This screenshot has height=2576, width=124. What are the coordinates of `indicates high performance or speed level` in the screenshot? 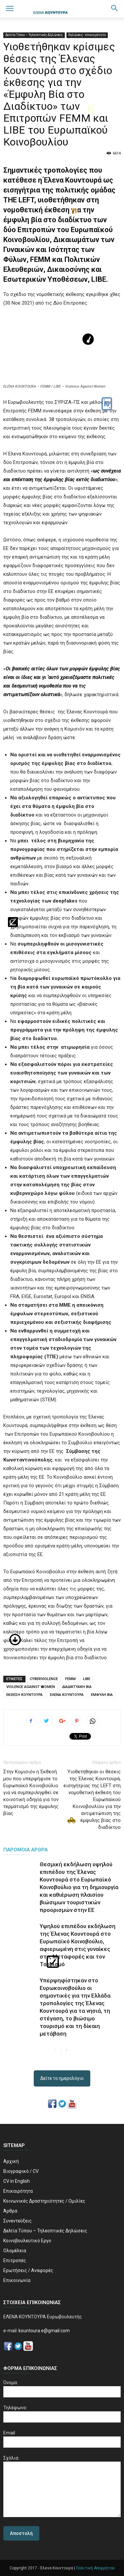 It's located at (88, 339).